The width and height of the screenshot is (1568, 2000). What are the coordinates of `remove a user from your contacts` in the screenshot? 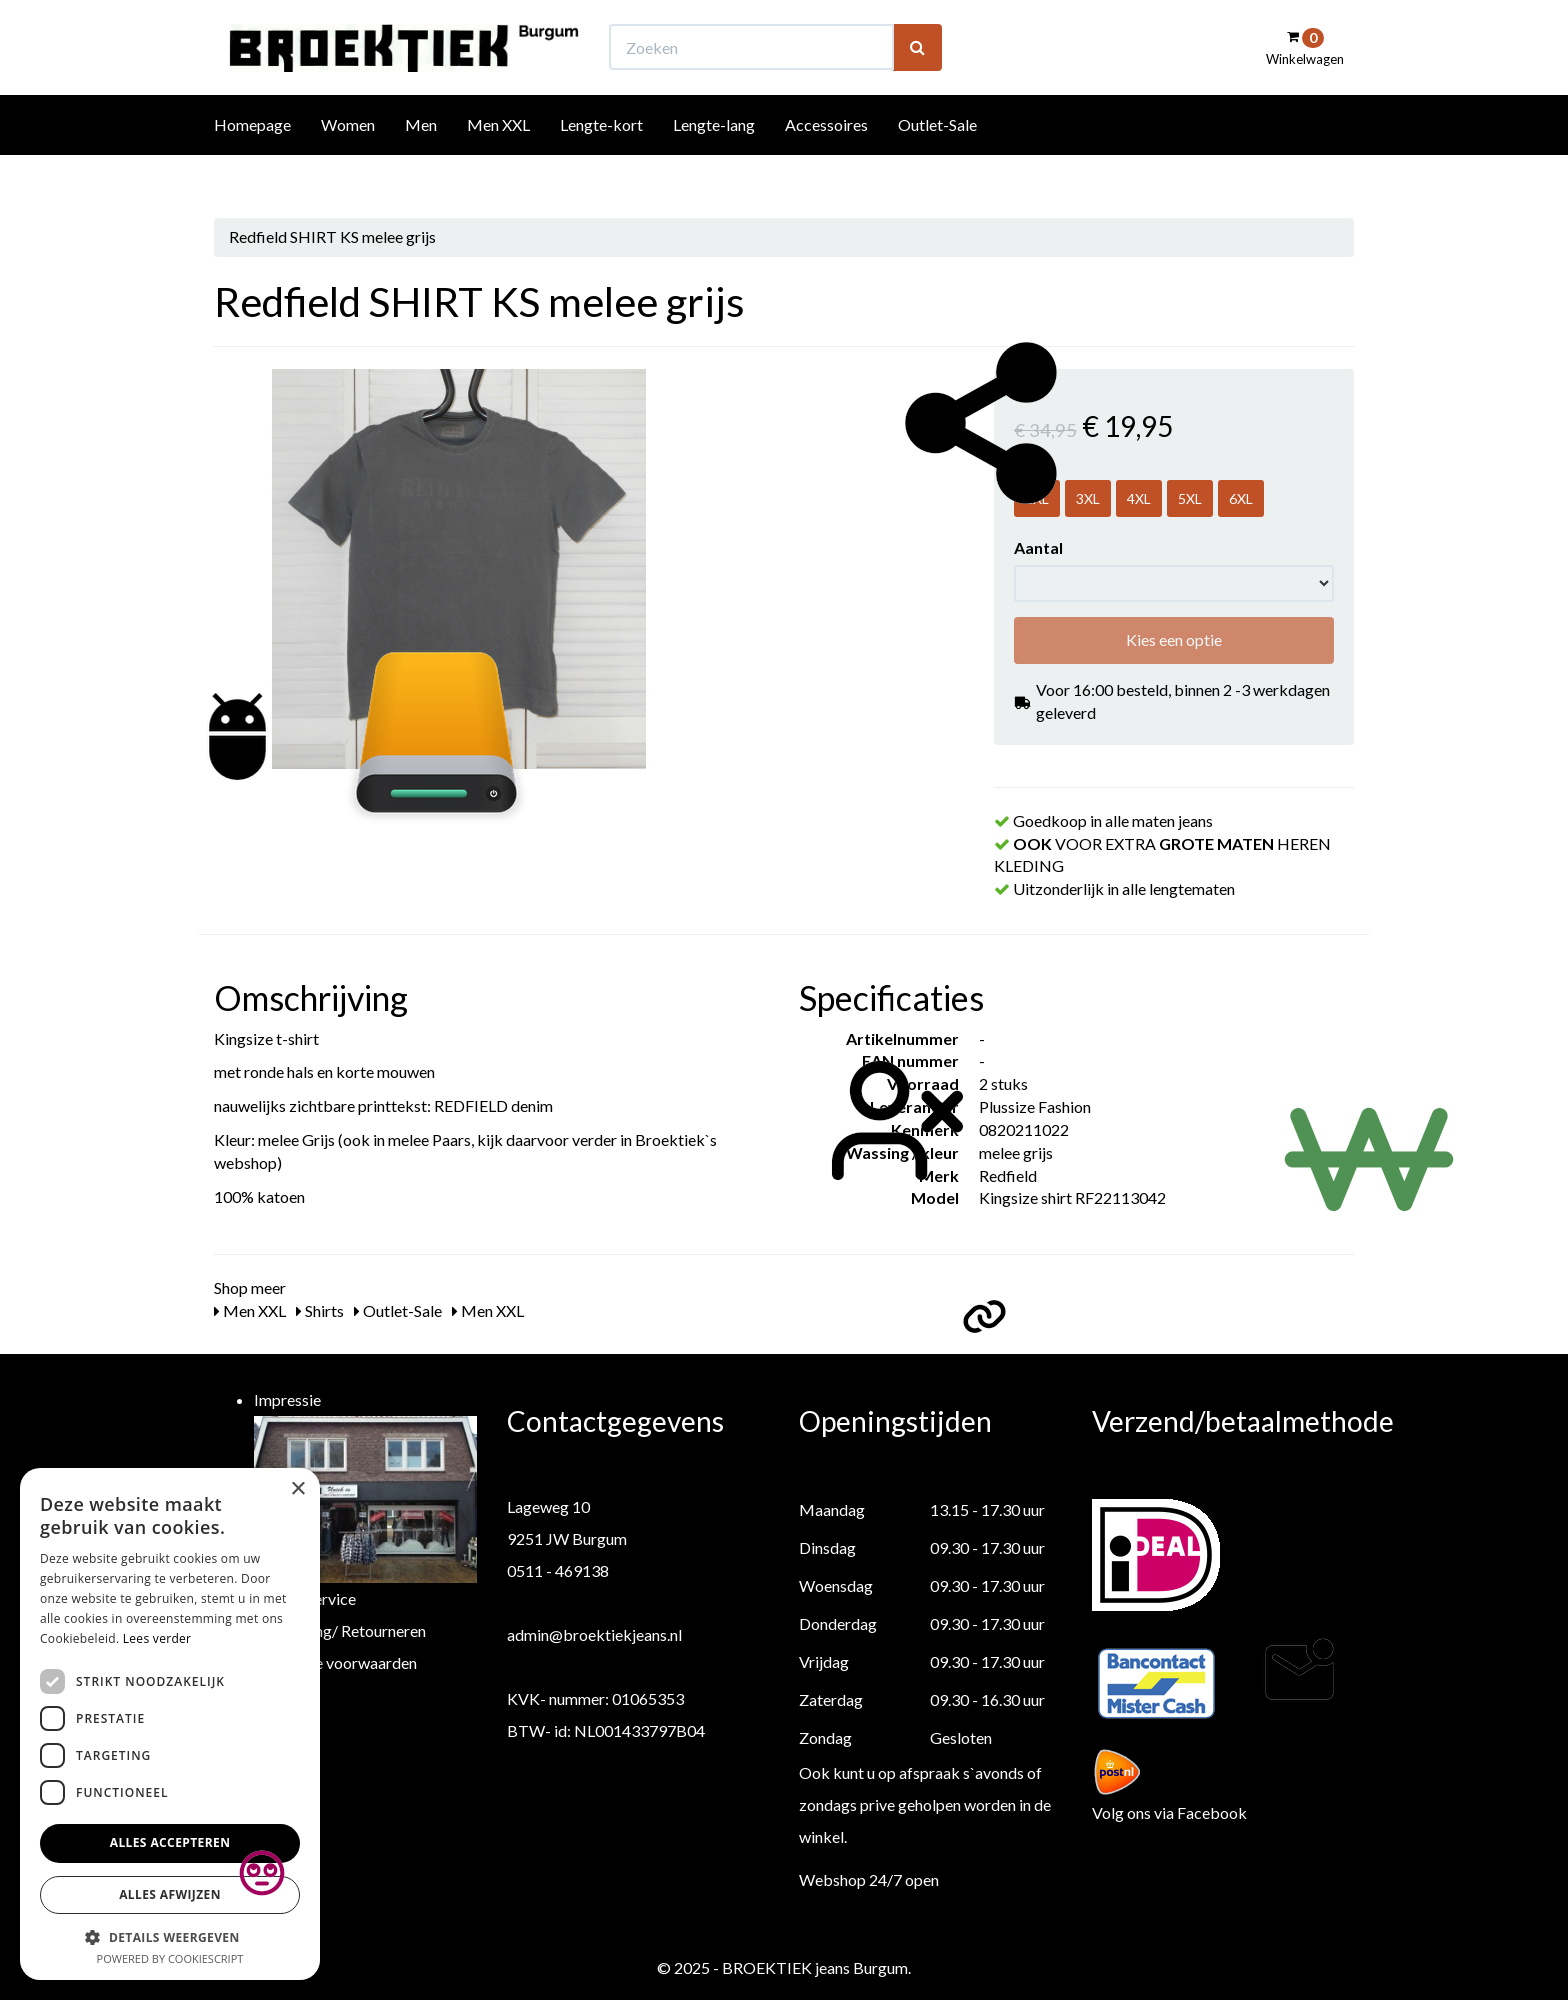 It's located at (897, 1120).